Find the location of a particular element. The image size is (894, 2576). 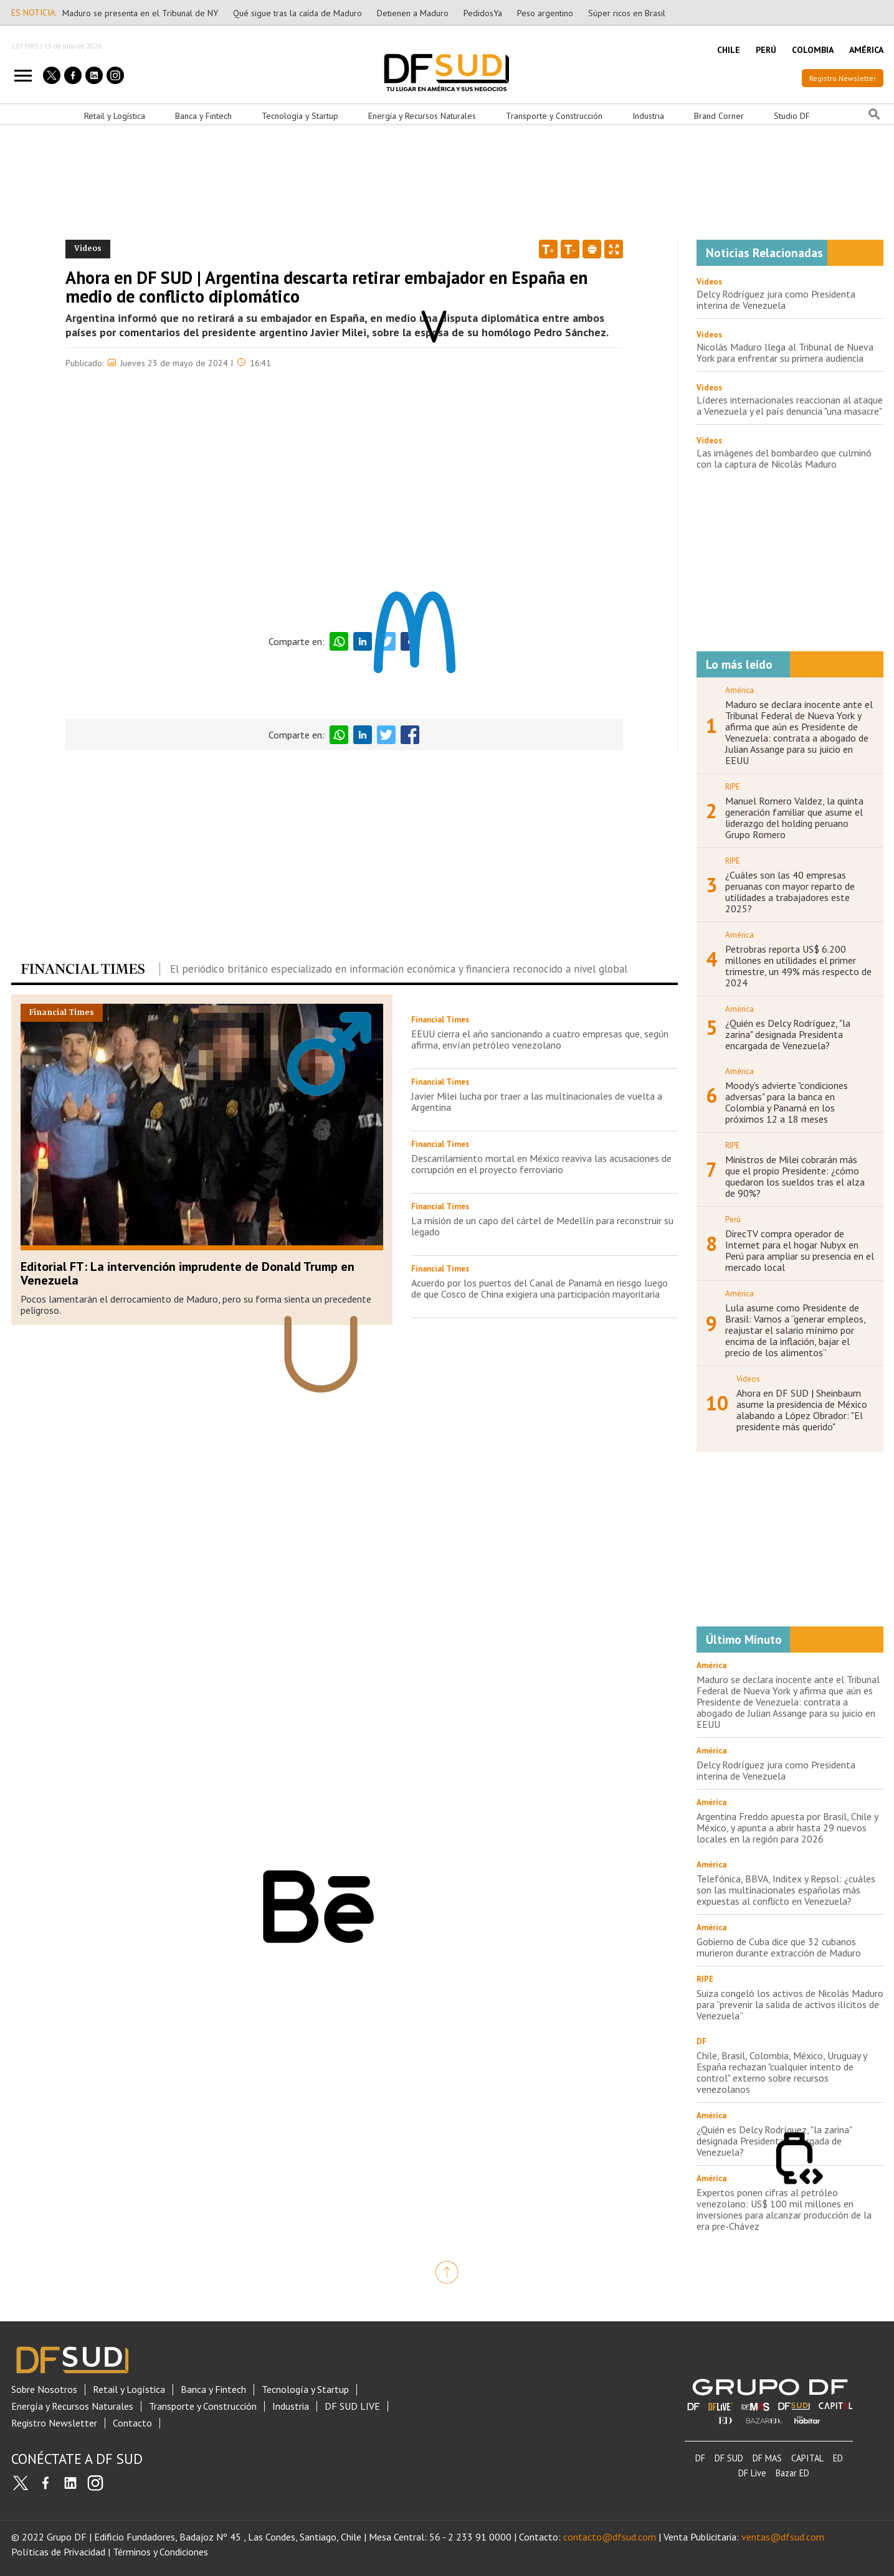

indicates items starting with the letter V is located at coordinates (434, 326).